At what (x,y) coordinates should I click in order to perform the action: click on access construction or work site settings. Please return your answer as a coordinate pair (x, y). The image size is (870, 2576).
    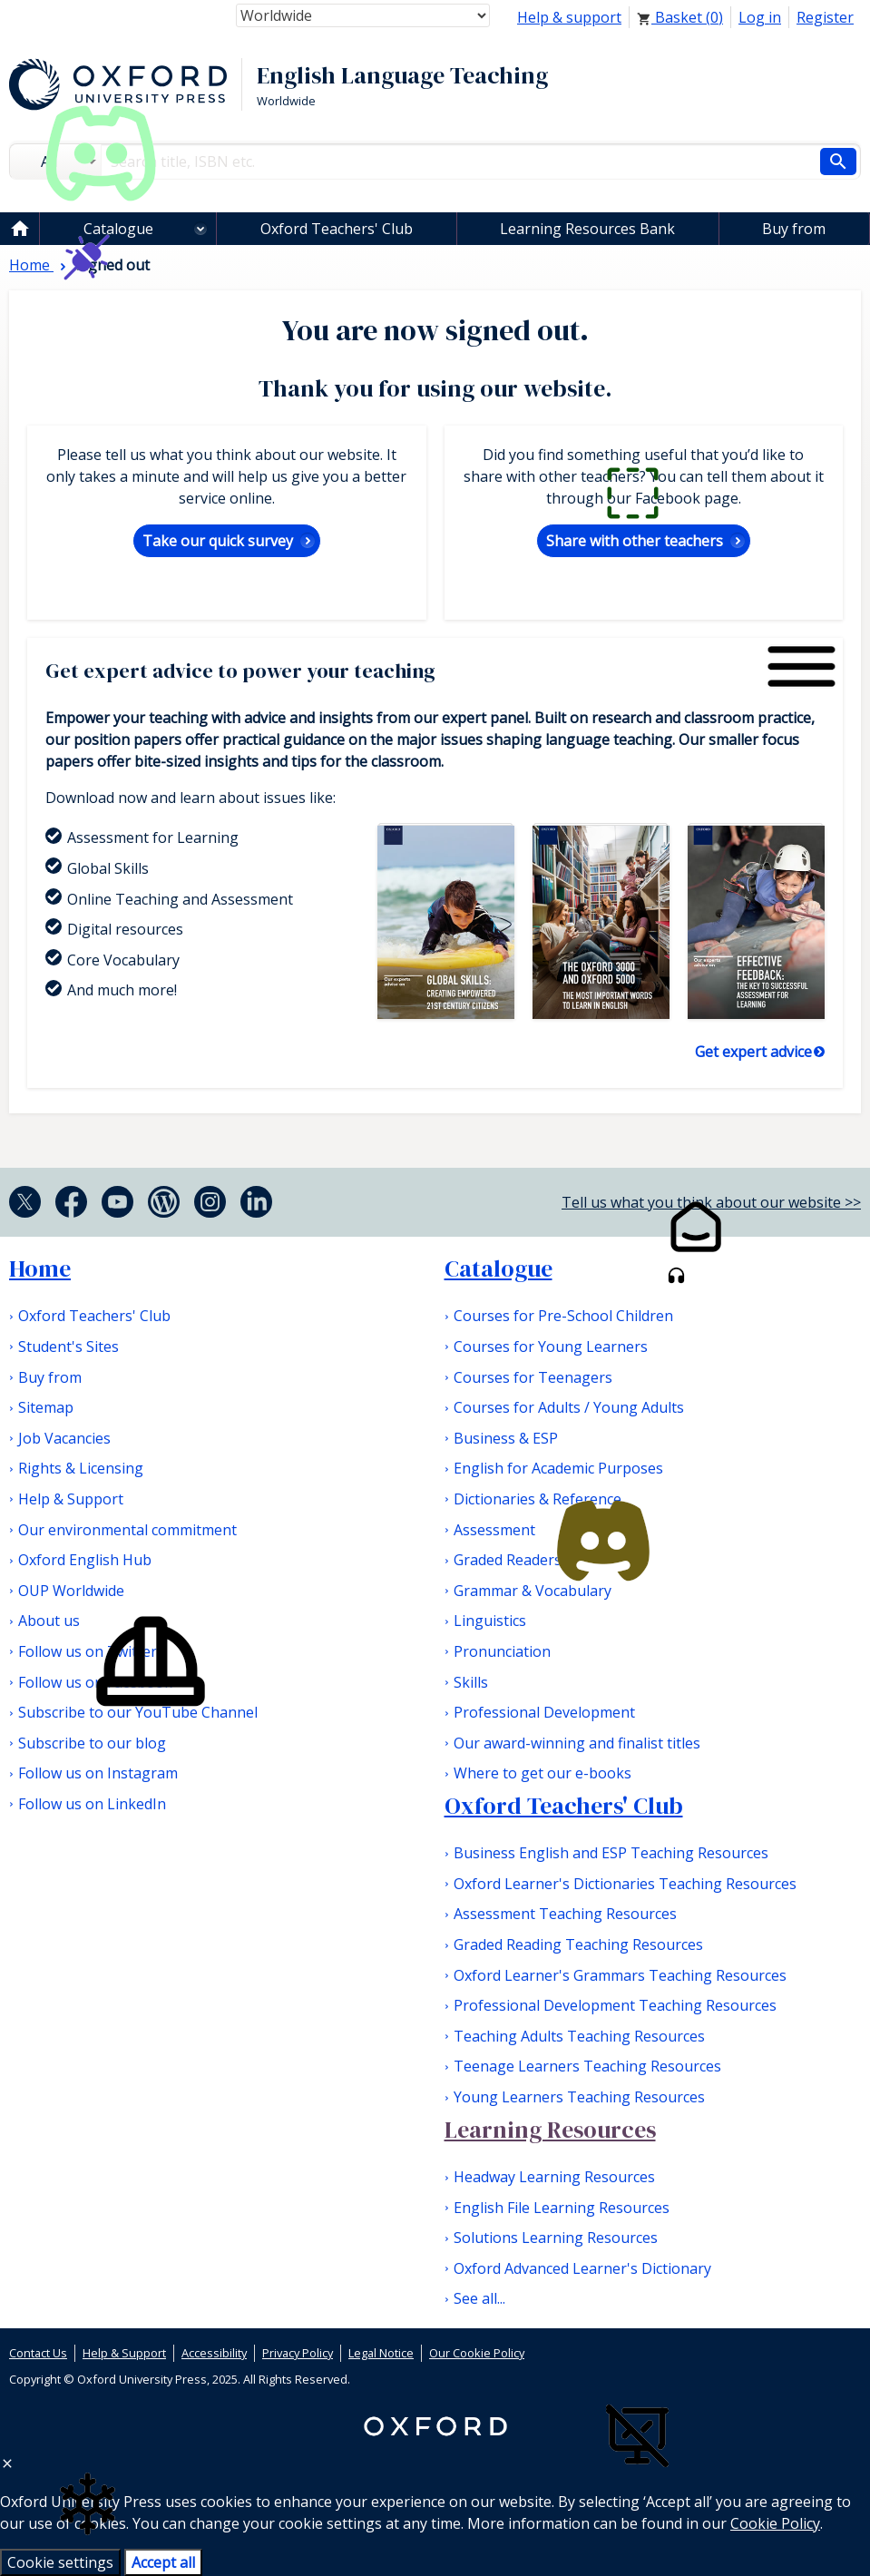
    Looking at the image, I should click on (151, 1667).